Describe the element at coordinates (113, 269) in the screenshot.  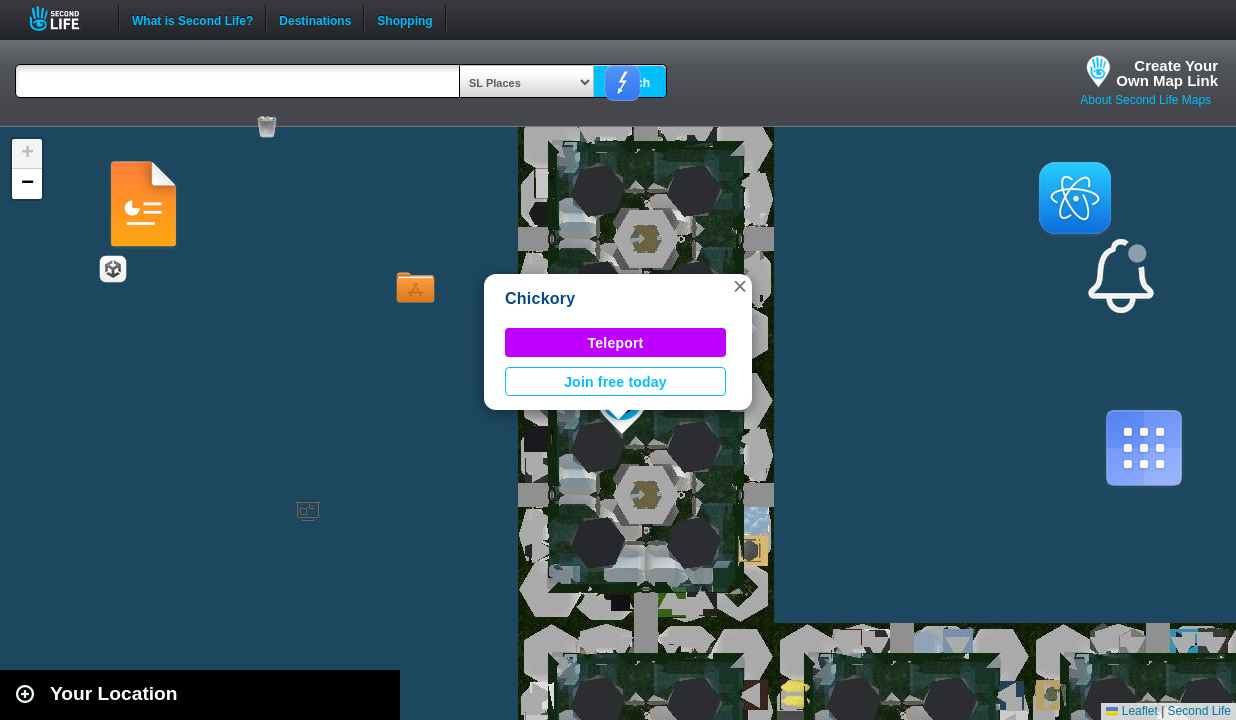
I see `open unity hub application` at that location.